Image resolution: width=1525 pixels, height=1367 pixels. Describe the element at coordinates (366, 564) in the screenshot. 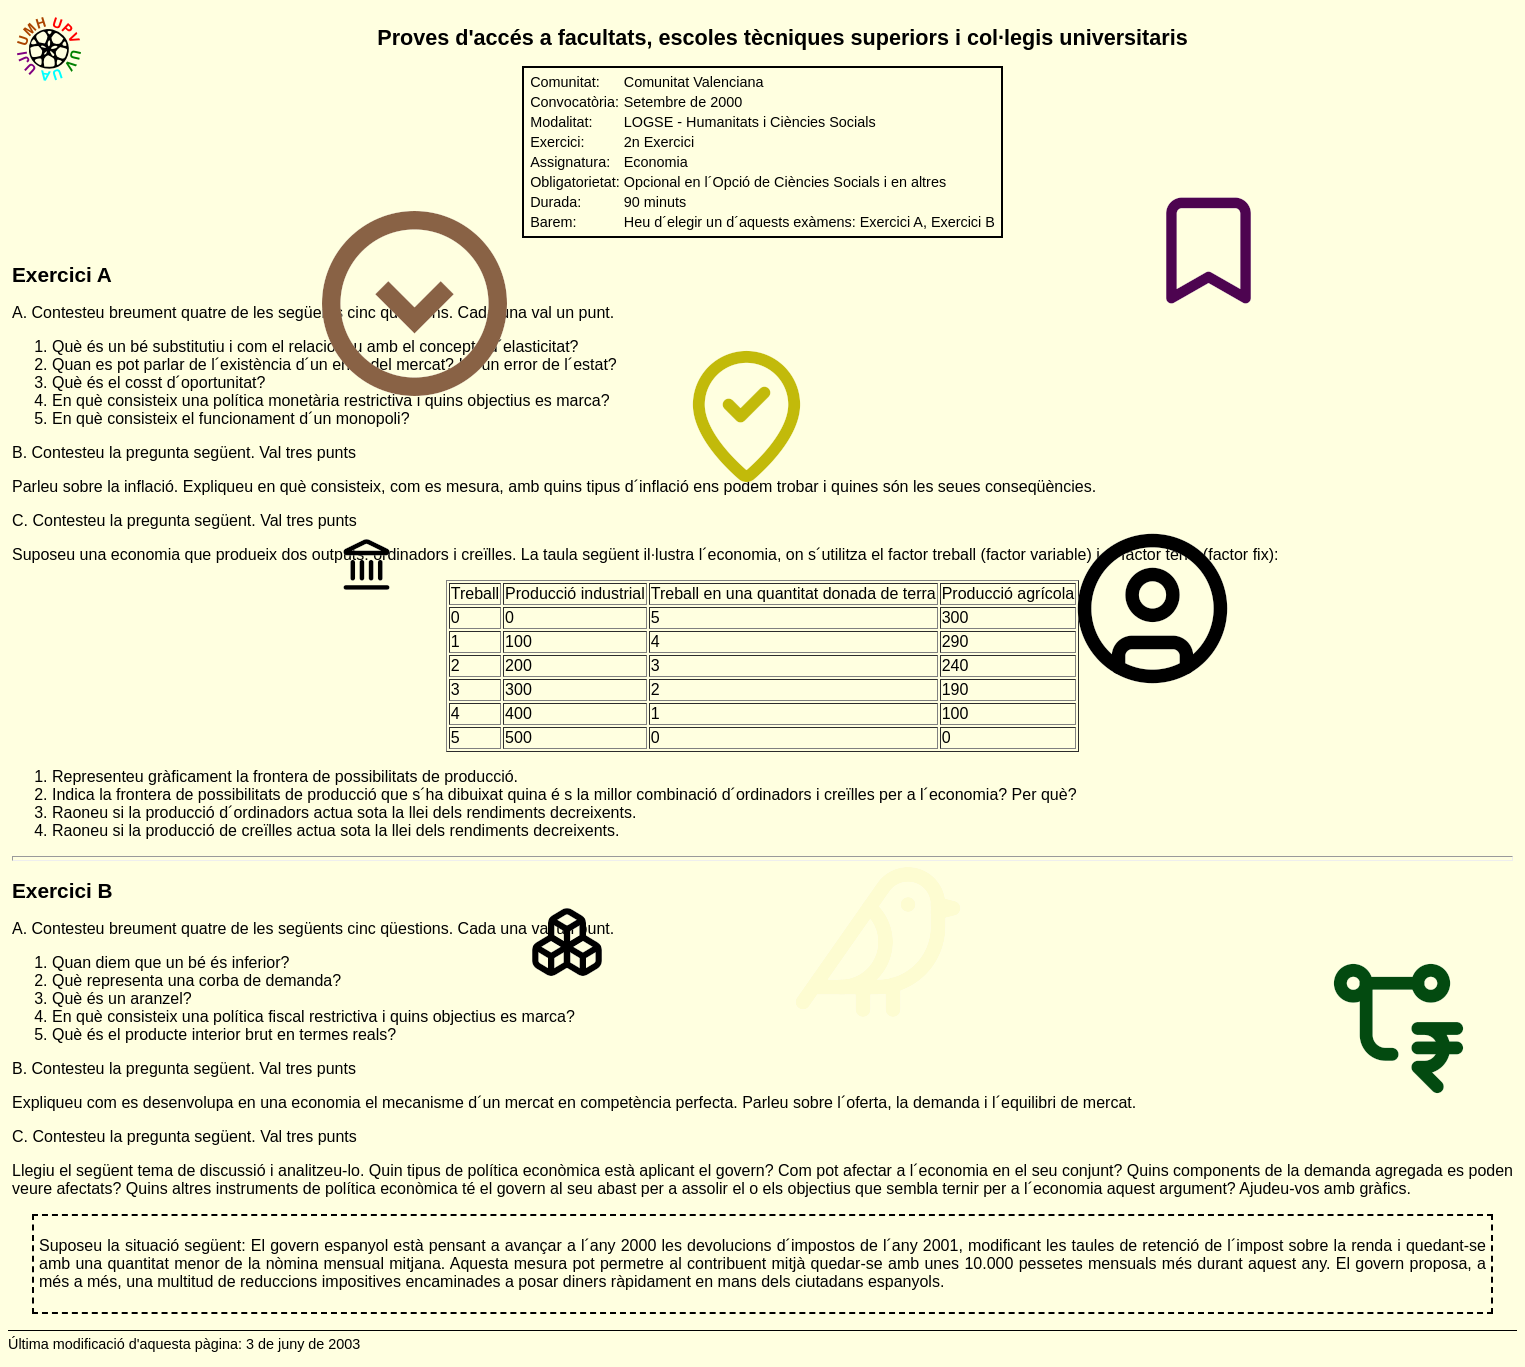

I see `view nearby landmarks or points of interest` at that location.